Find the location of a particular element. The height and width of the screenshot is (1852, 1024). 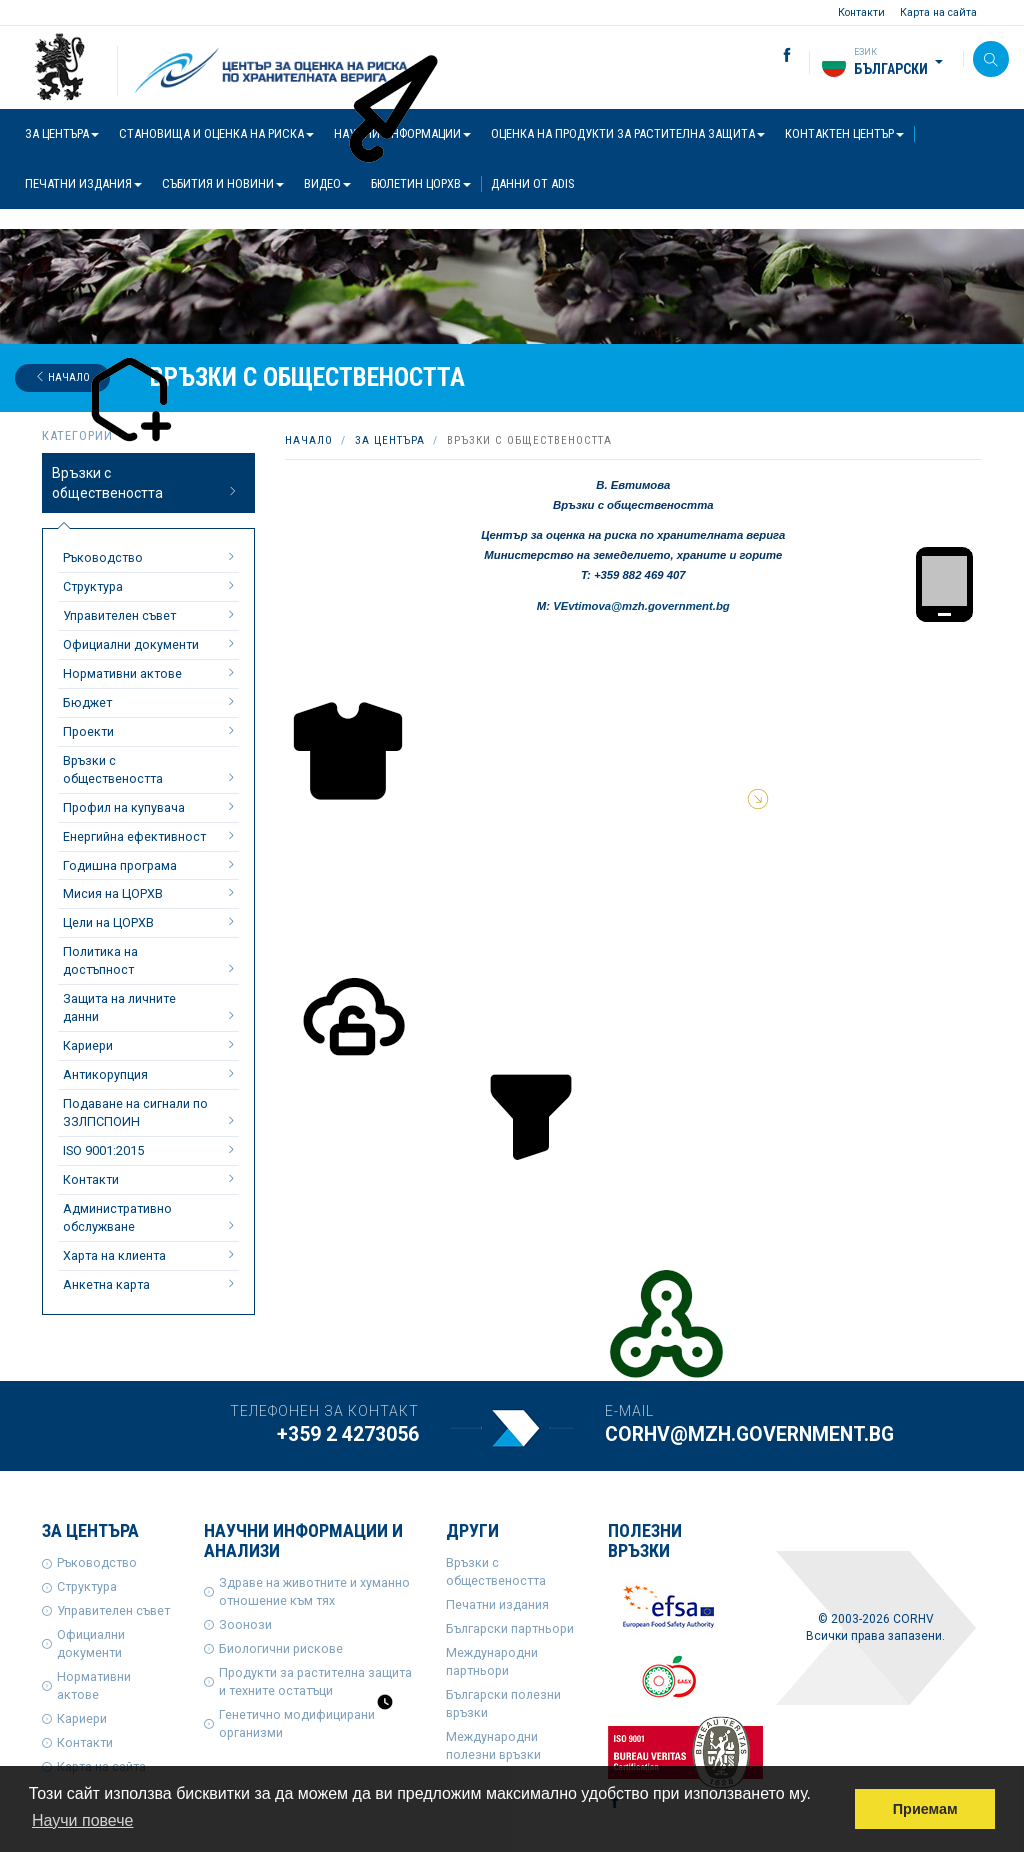

indicates loading or processing in progress is located at coordinates (666, 1331).